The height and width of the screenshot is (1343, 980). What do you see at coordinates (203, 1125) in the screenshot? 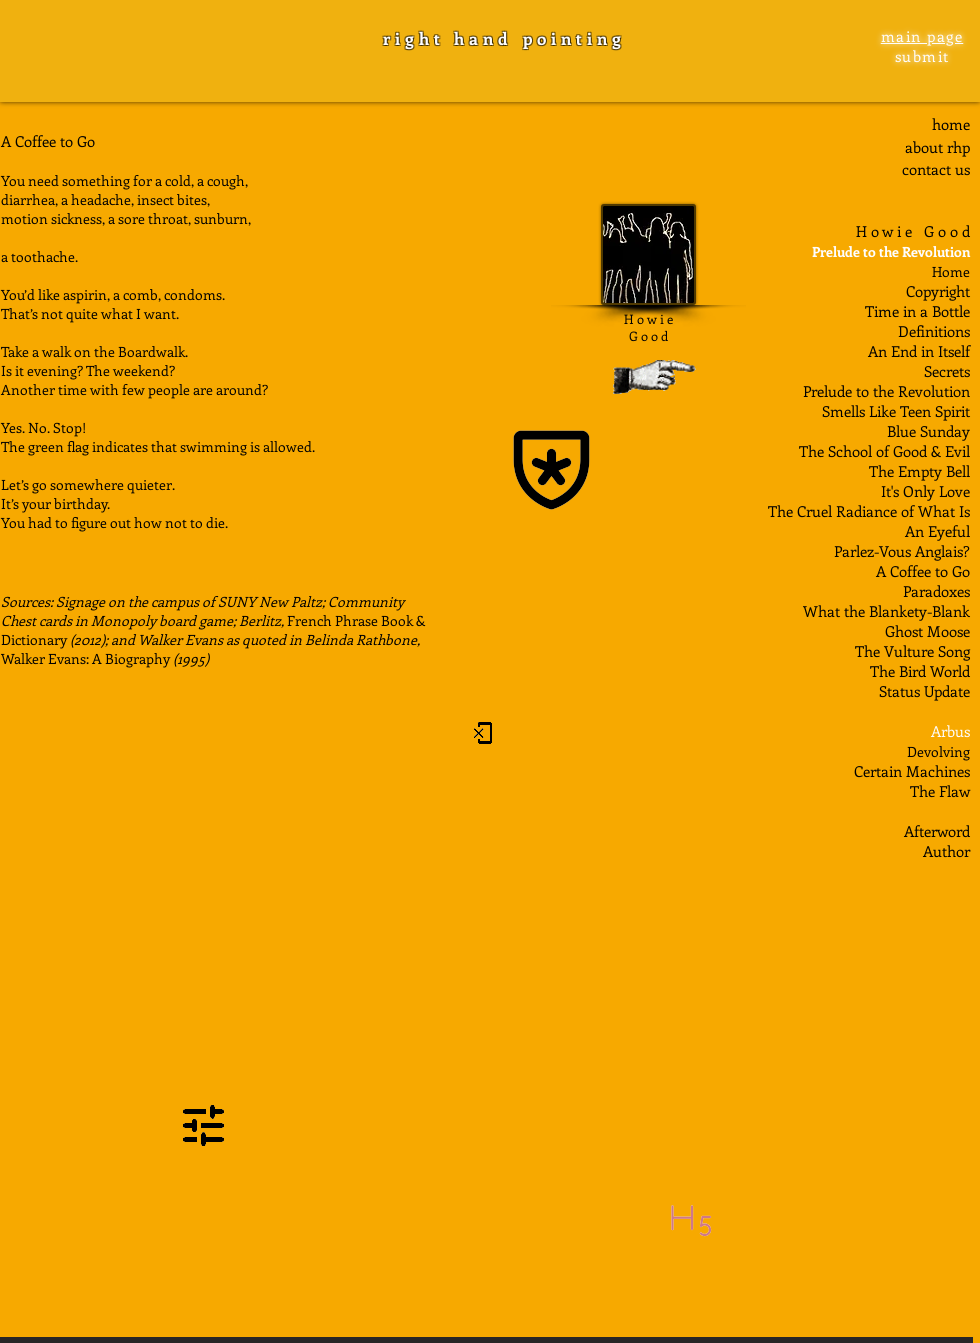
I see `adjust settings or preferences` at bounding box center [203, 1125].